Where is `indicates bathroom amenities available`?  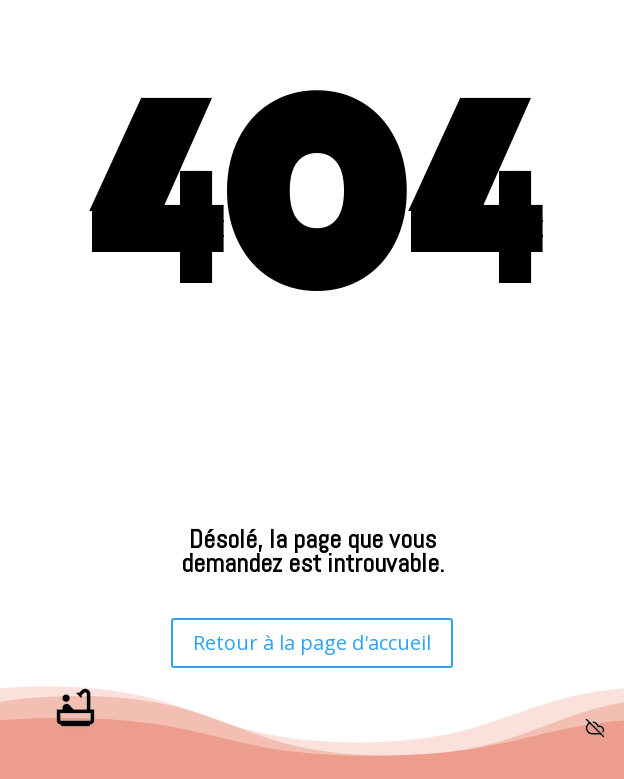 indicates bathroom amenities available is located at coordinates (75, 707).